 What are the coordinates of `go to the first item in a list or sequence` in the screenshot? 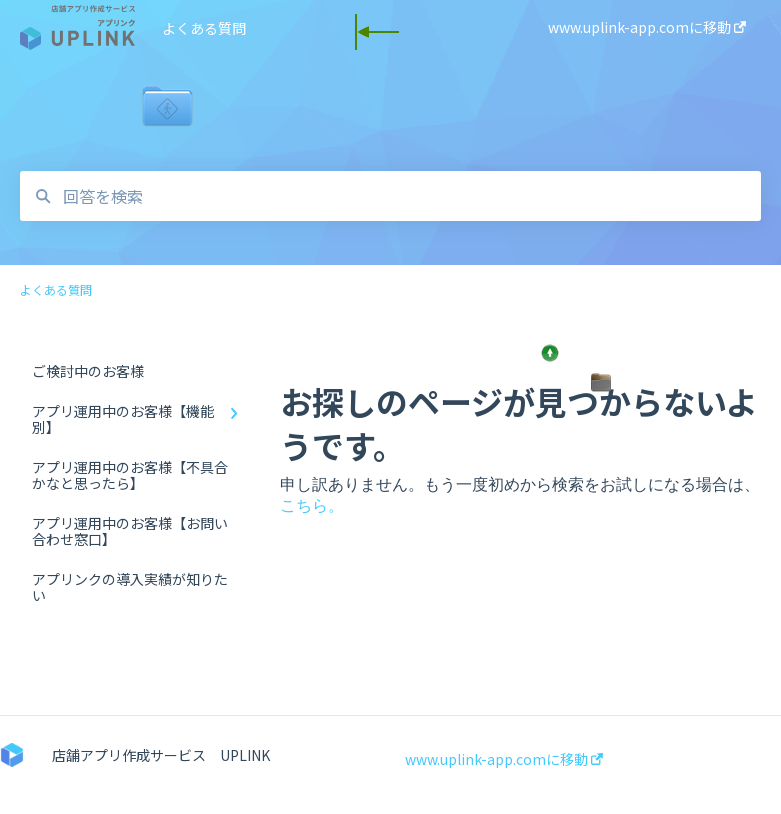 It's located at (377, 32).